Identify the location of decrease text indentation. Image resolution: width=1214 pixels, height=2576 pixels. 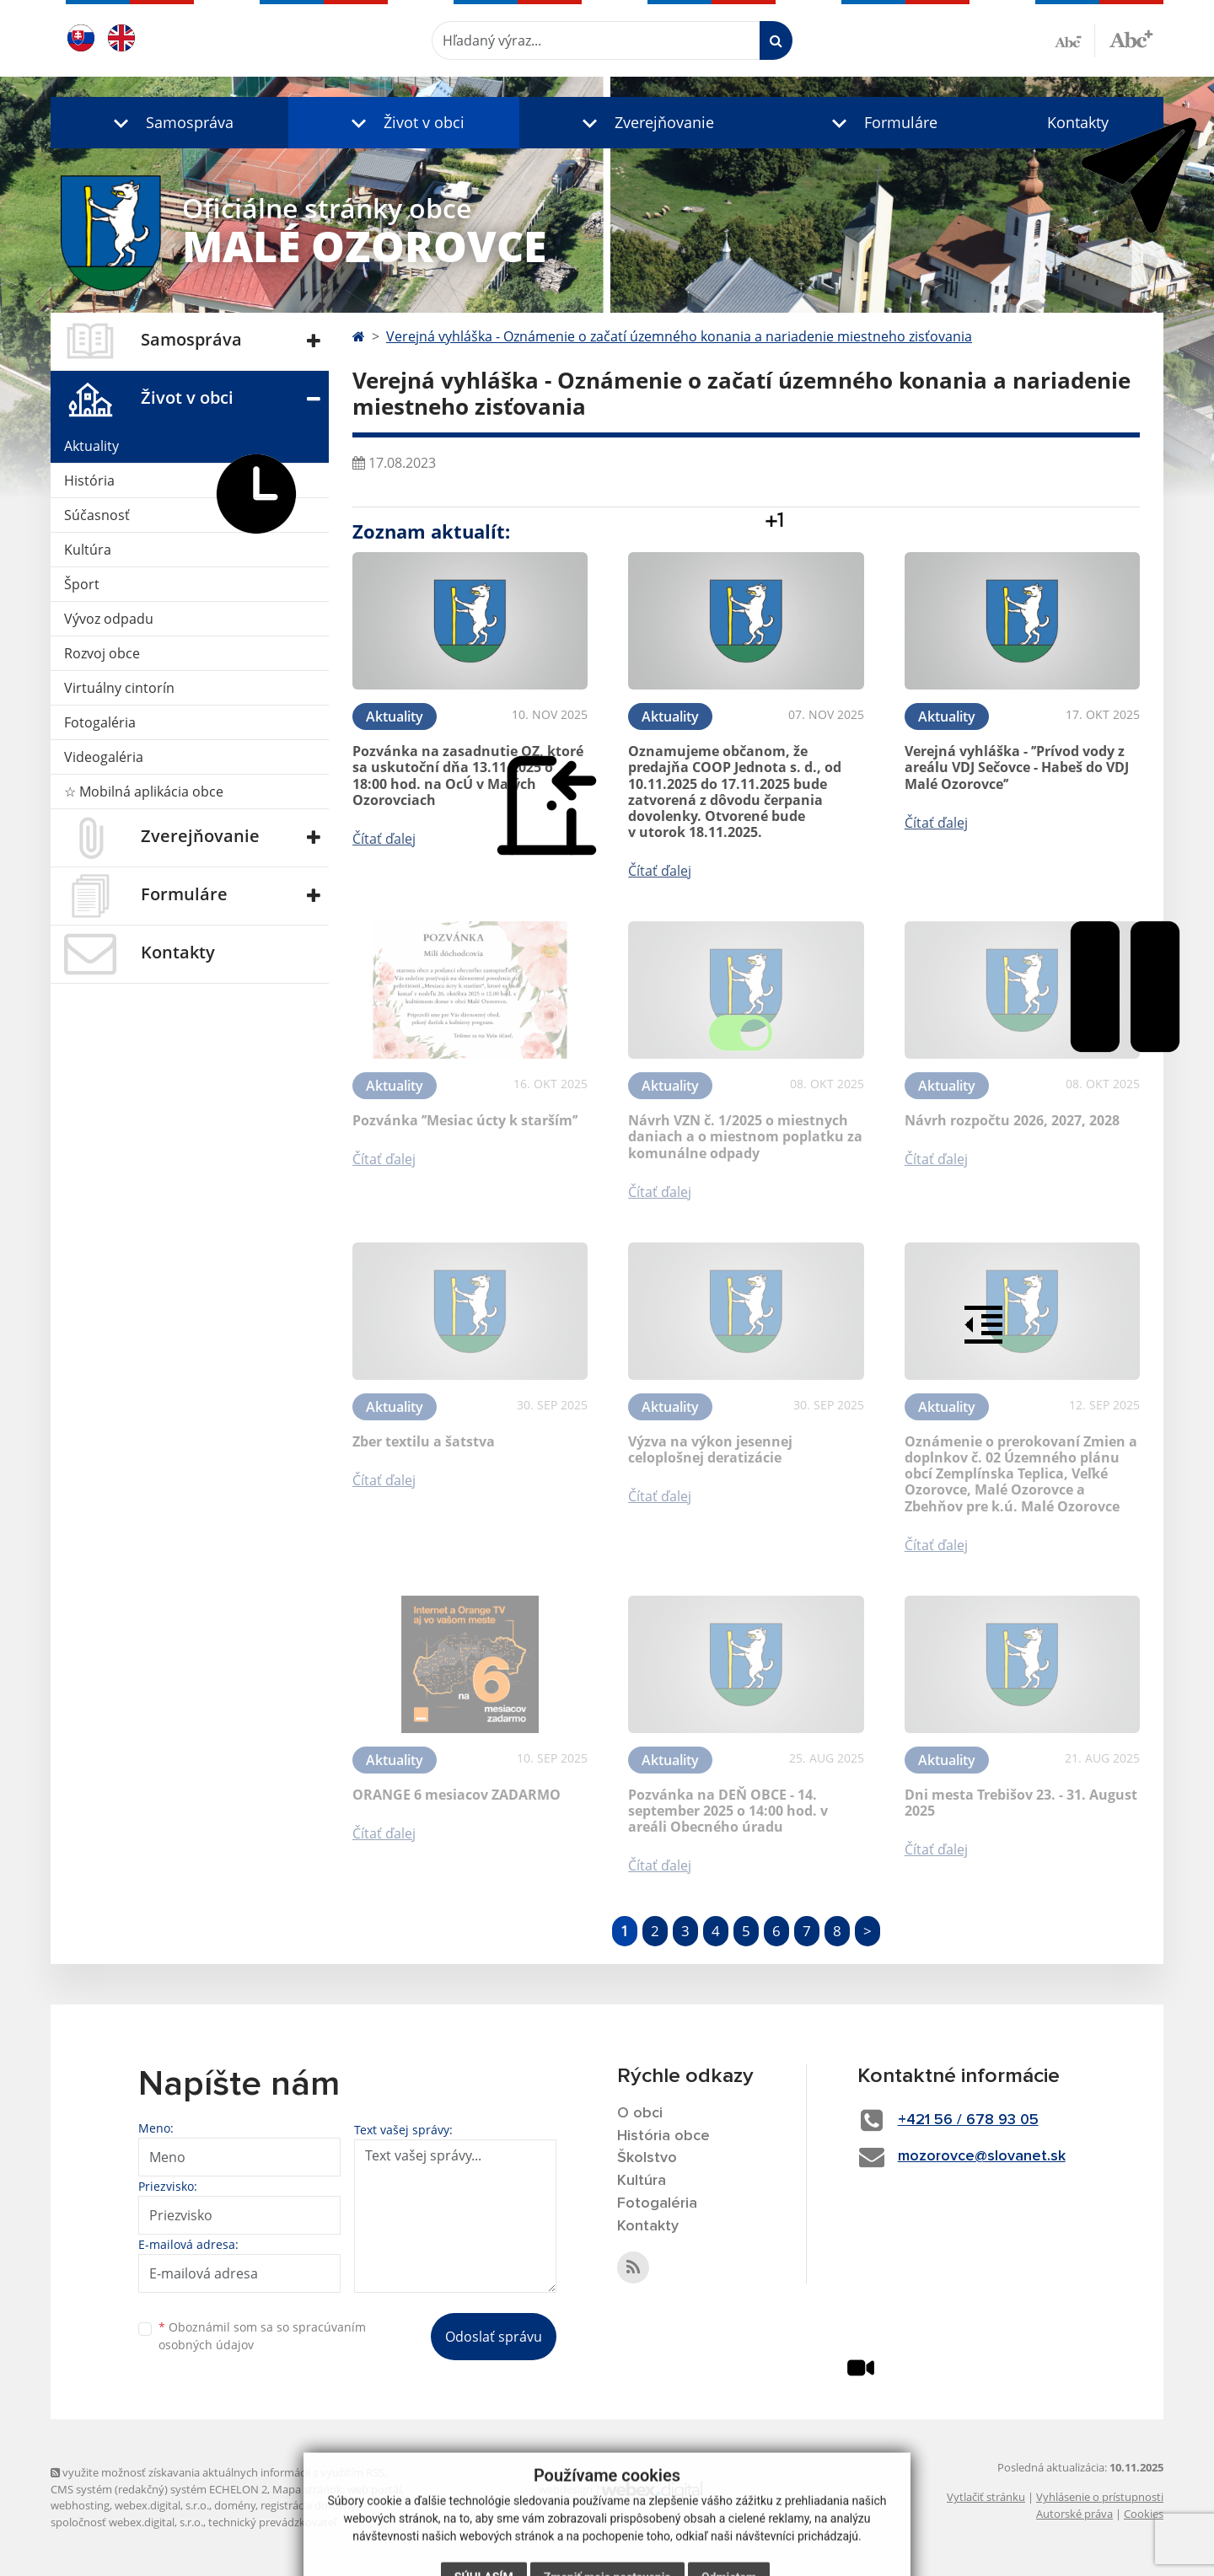
(983, 1324).